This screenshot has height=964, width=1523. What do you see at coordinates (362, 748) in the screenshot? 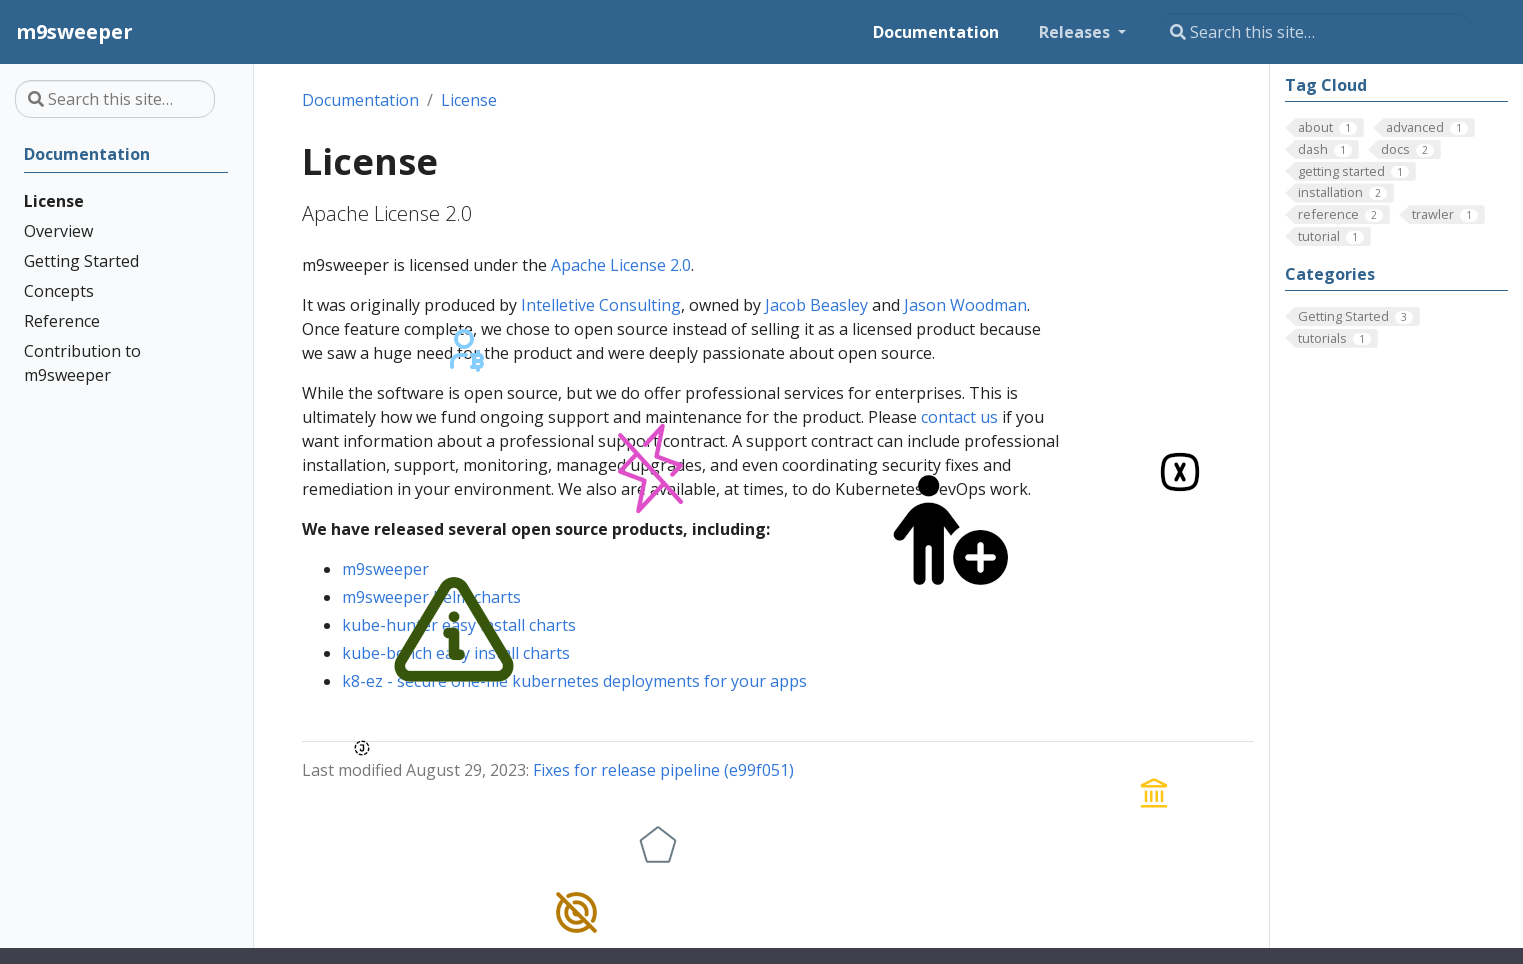
I see `indicates a pending or in-progress item labeled "J"` at bounding box center [362, 748].